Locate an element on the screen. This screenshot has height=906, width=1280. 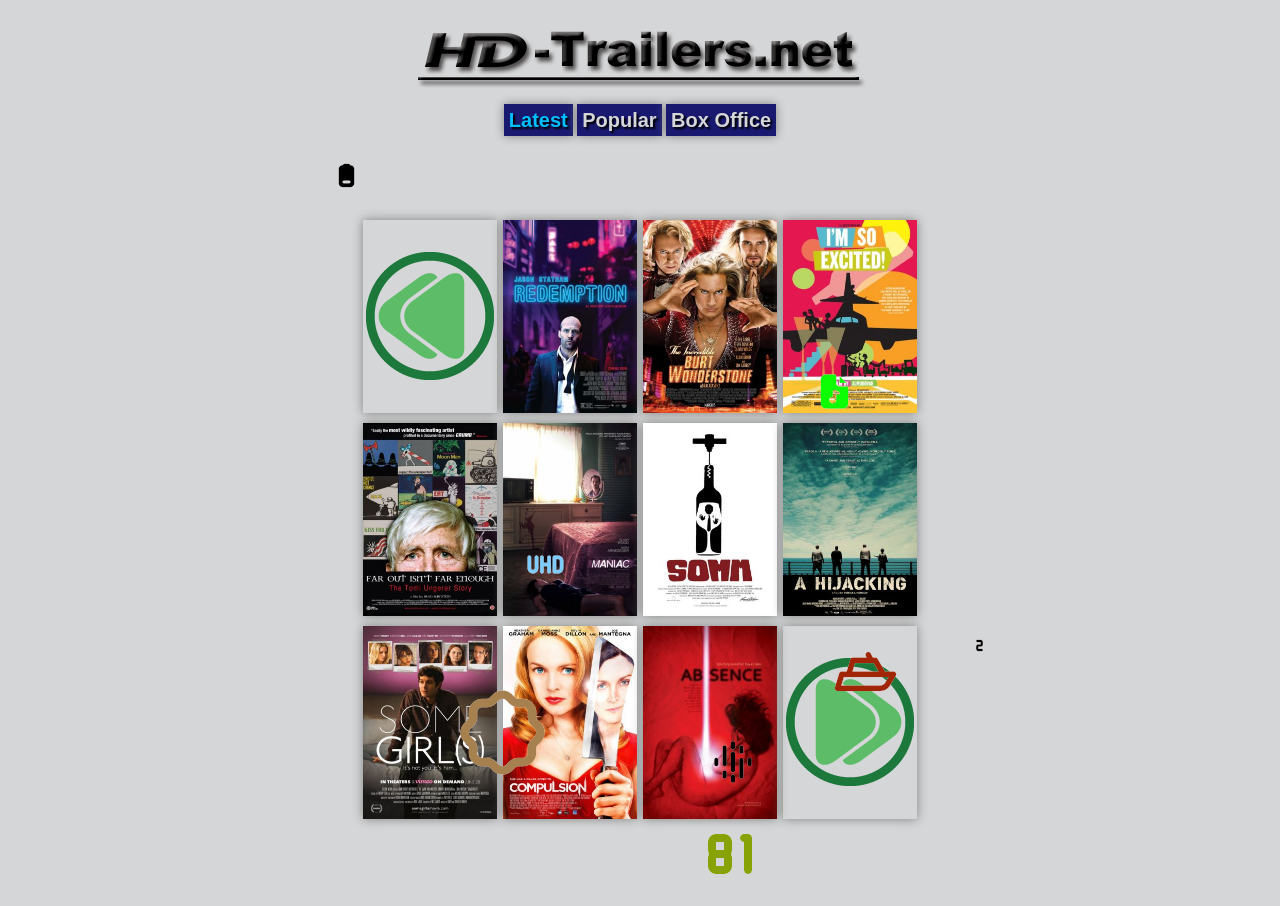
indicates item number 81 in a list or sequence is located at coordinates (732, 854).